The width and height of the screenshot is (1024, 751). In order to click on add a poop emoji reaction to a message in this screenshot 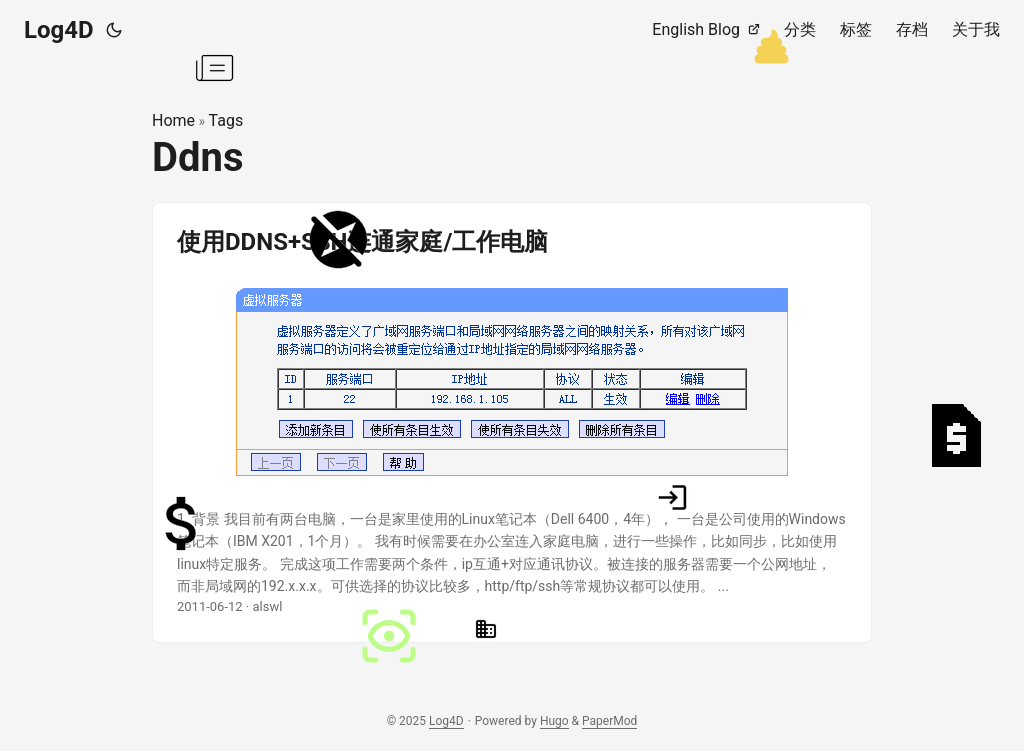, I will do `click(771, 46)`.